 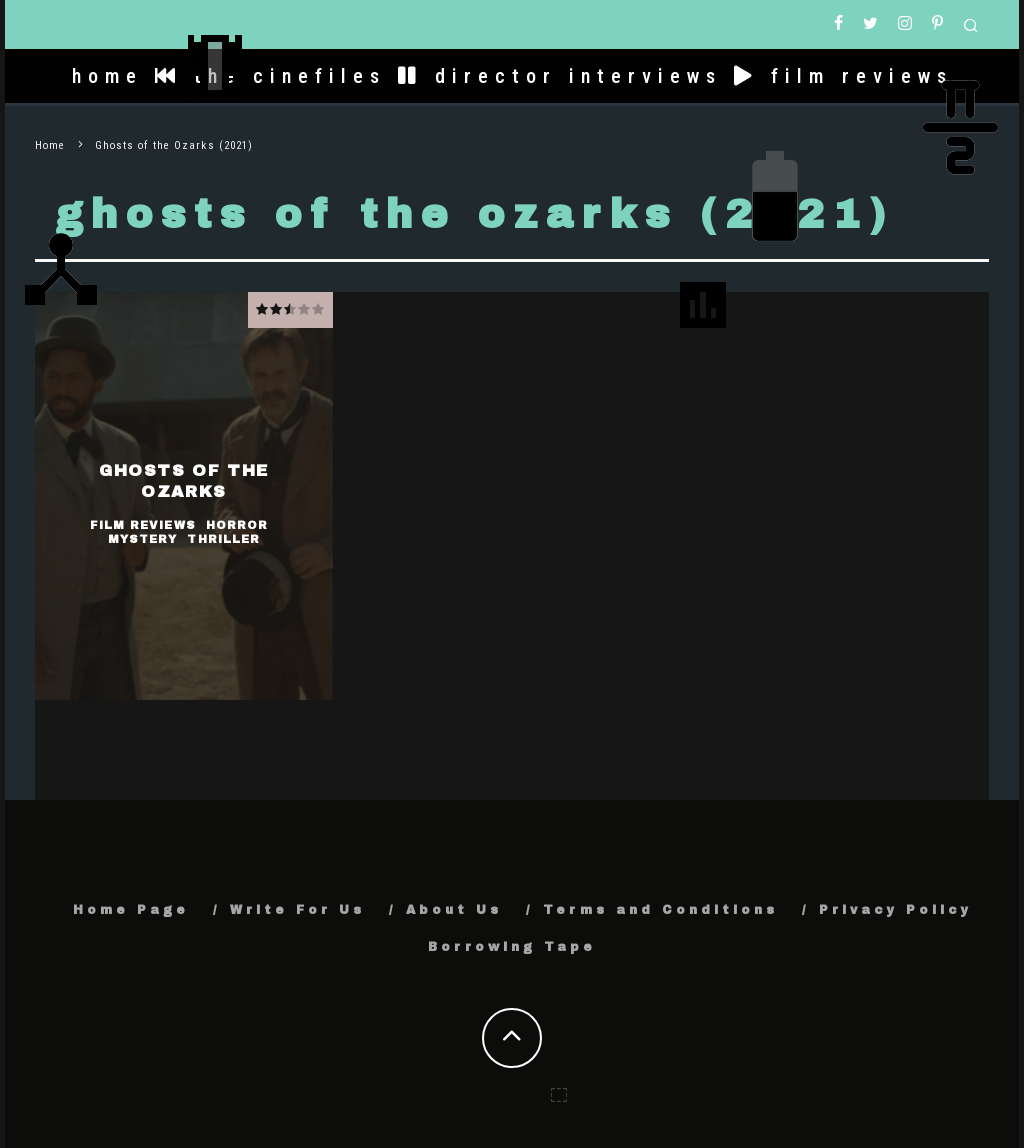 I want to click on view poll results, so click(x=703, y=305).